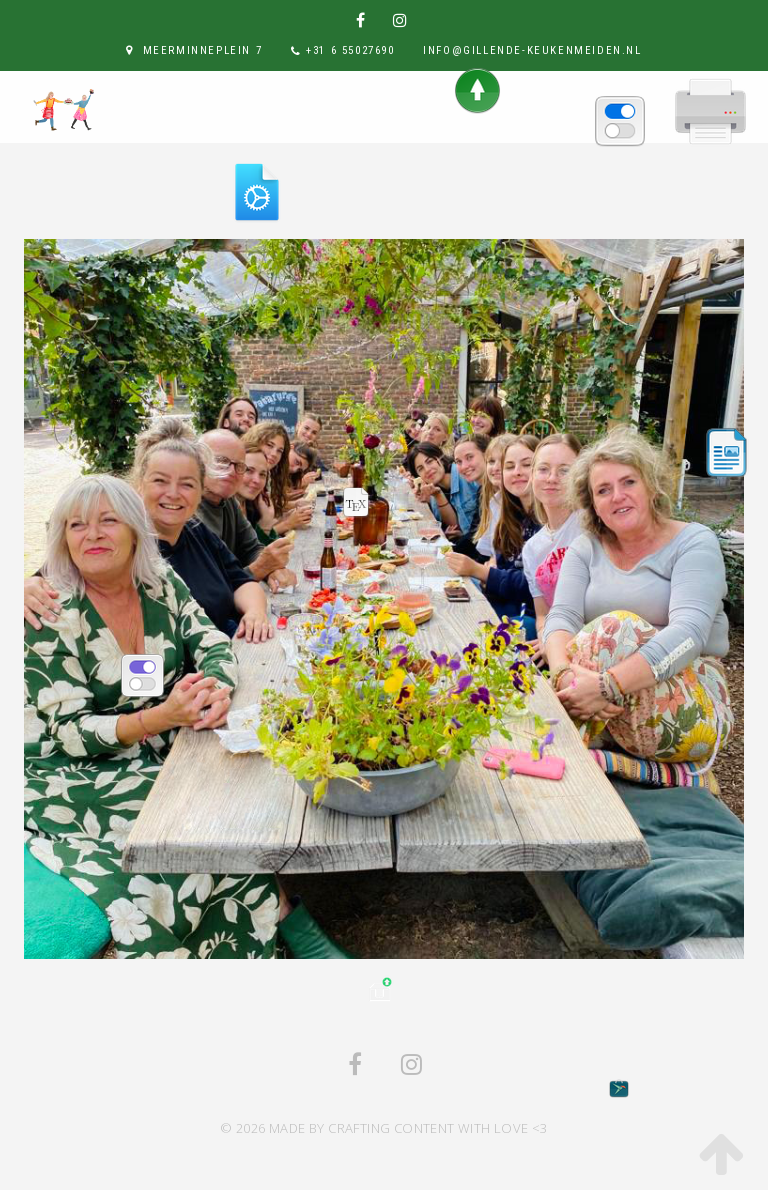 Image resolution: width=768 pixels, height=1190 pixels. I want to click on a LaTeX or TeX document file, so click(356, 502).